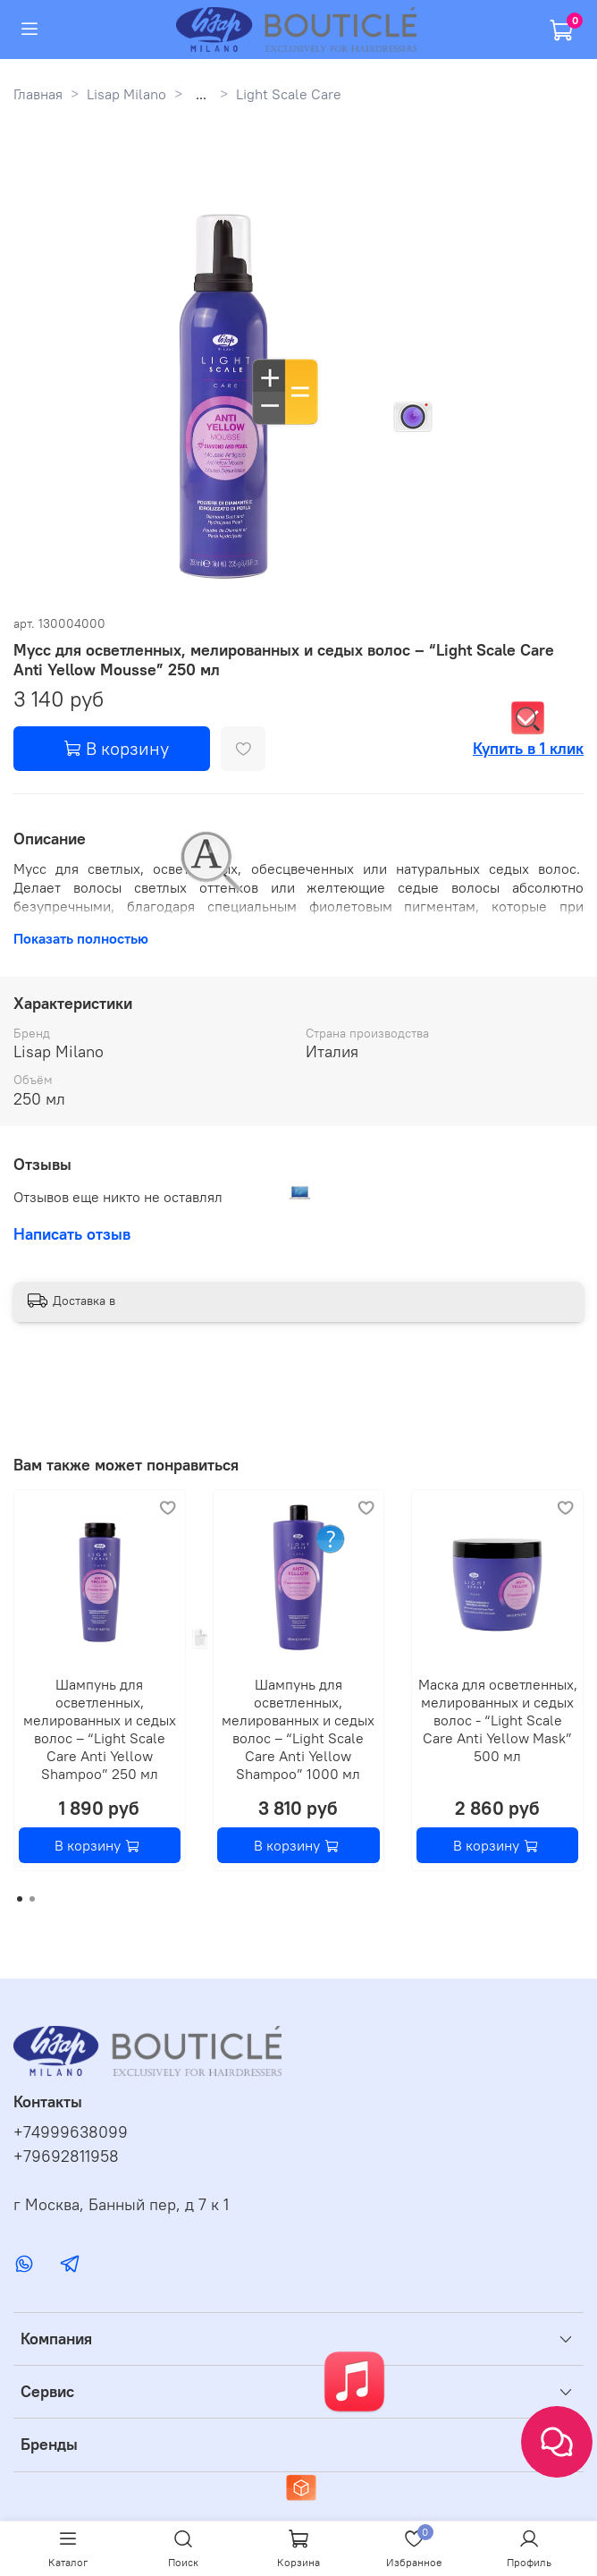  Describe the element at coordinates (299, 1191) in the screenshot. I see `represents a powerbook g4 laptop device` at that location.